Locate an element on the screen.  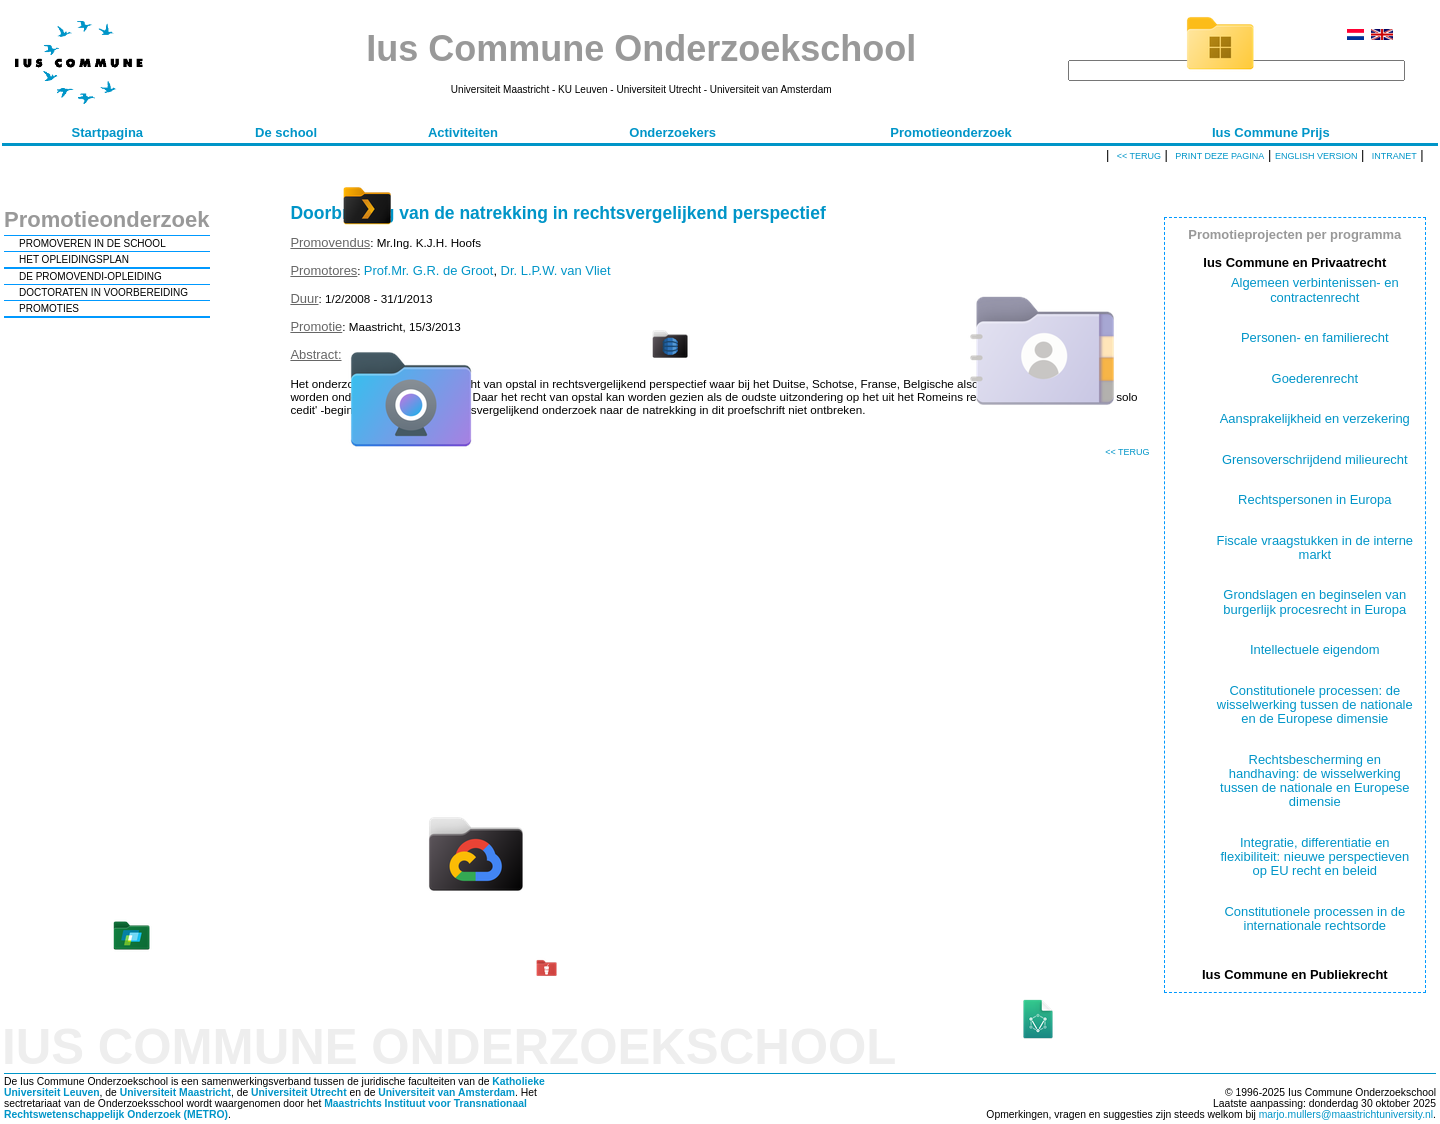
open windows system folder is located at coordinates (1220, 45).